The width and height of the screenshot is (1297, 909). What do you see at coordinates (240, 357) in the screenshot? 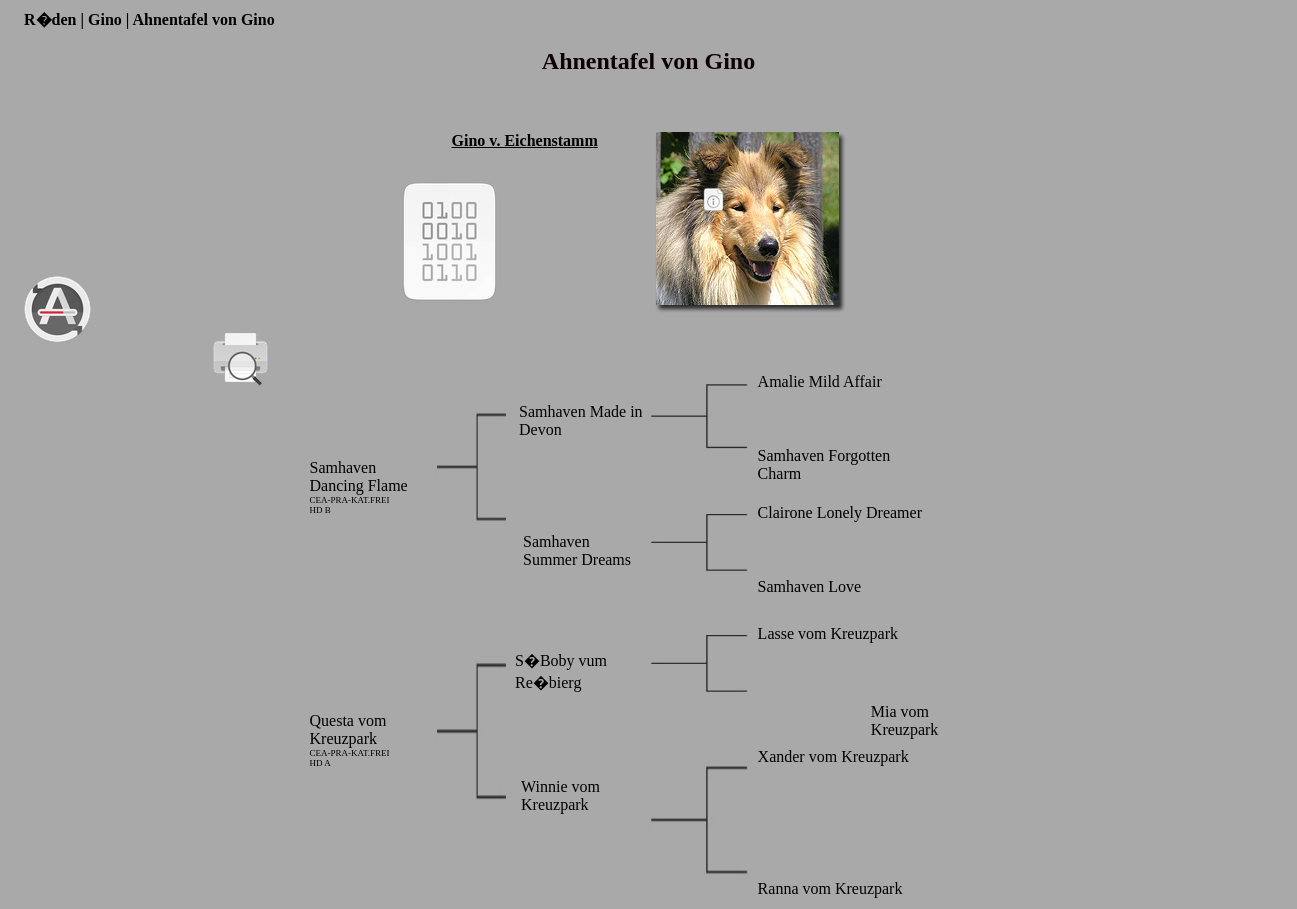
I see `preview document before printing` at bounding box center [240, 357].